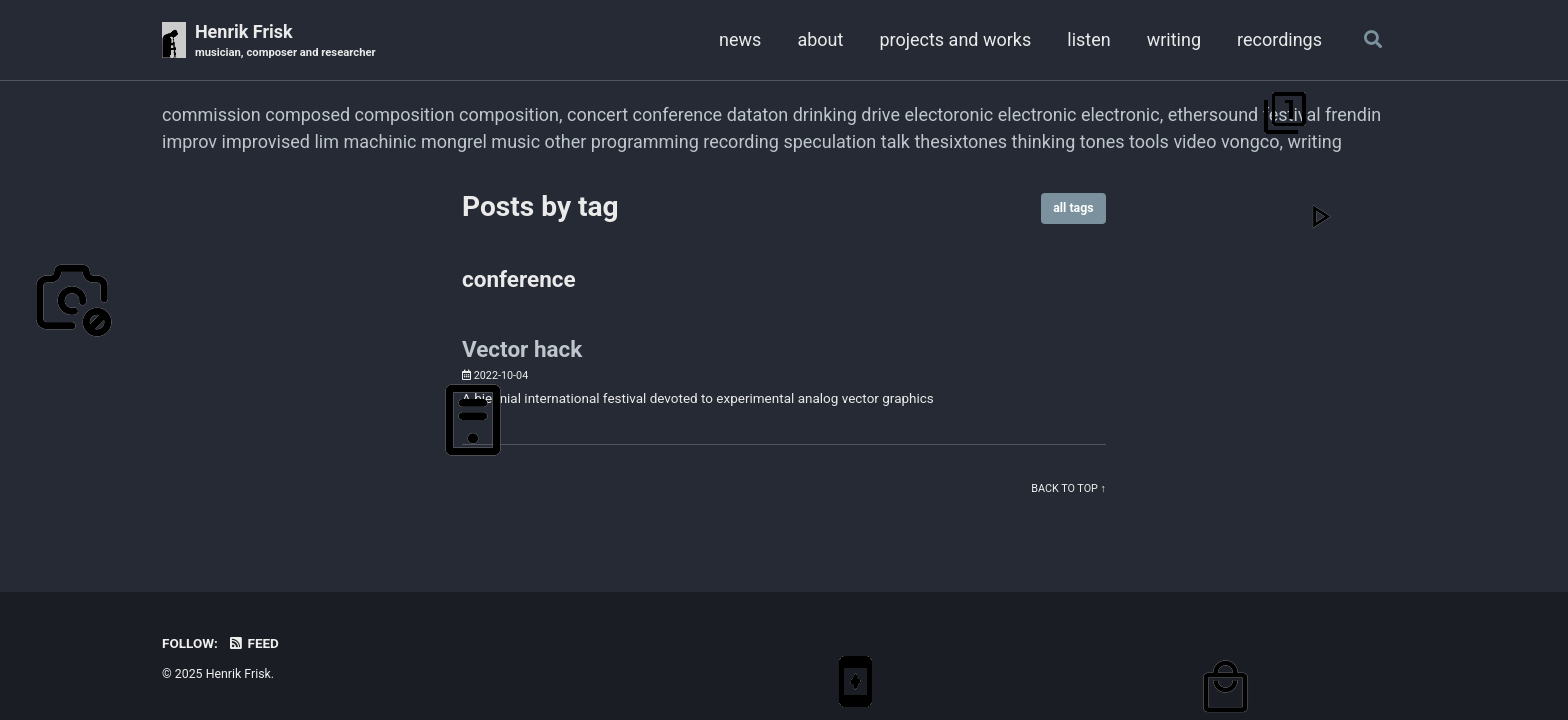 This screenshot has height=720, width=1568. What do you see at coordinates (1285, 113) in the screenshot?
I see `indicates the first item in a numbered sequence` at bounding box center [1285, 113].